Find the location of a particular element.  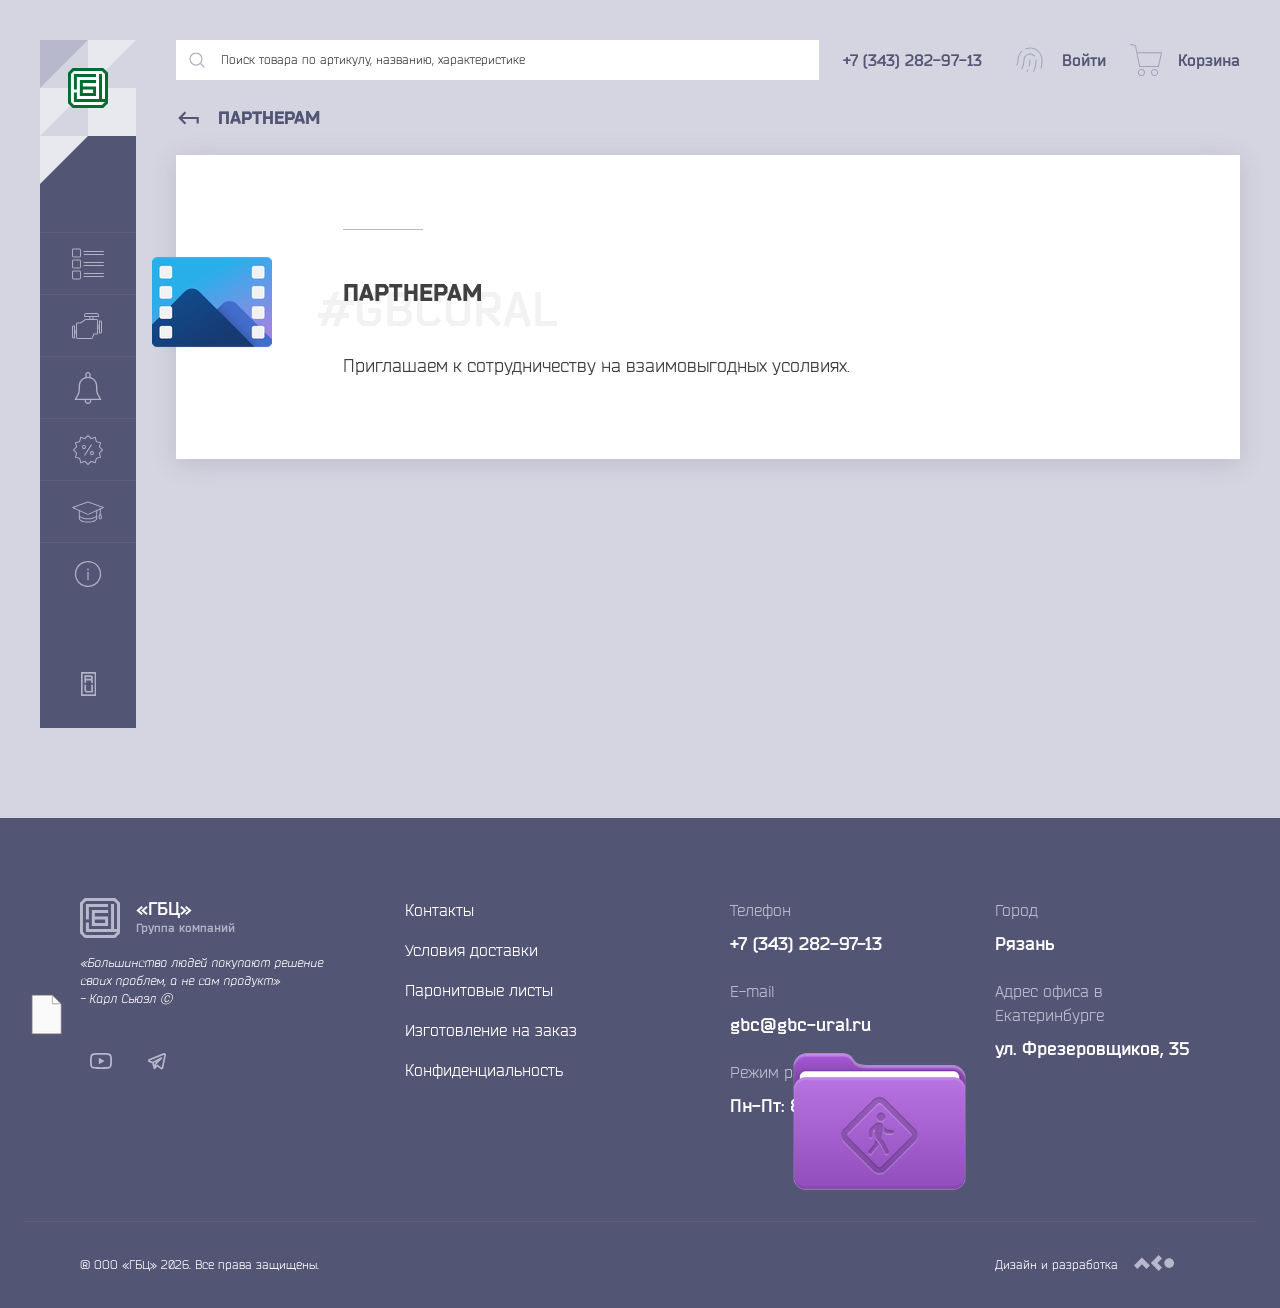

access public or shared folder is located at coordinates (879, 1121).